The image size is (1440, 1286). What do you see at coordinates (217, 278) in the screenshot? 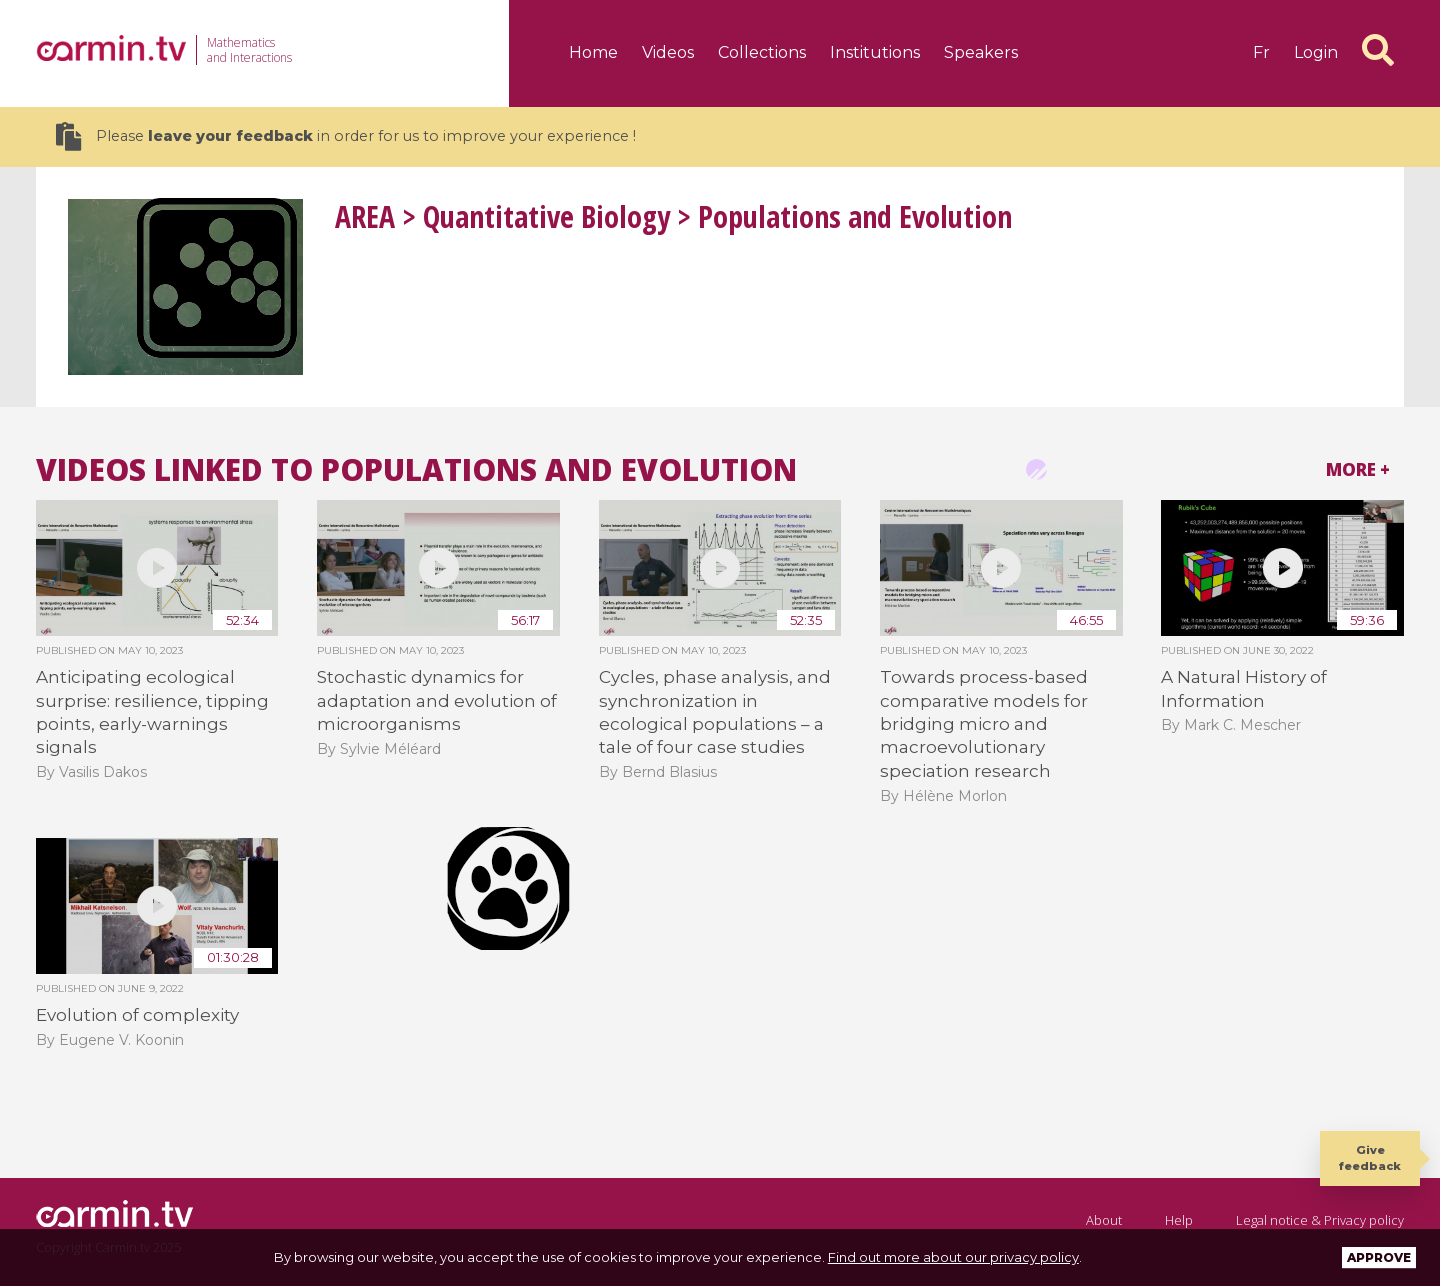
I see `open scilab application` at bounding box center [217, 278].